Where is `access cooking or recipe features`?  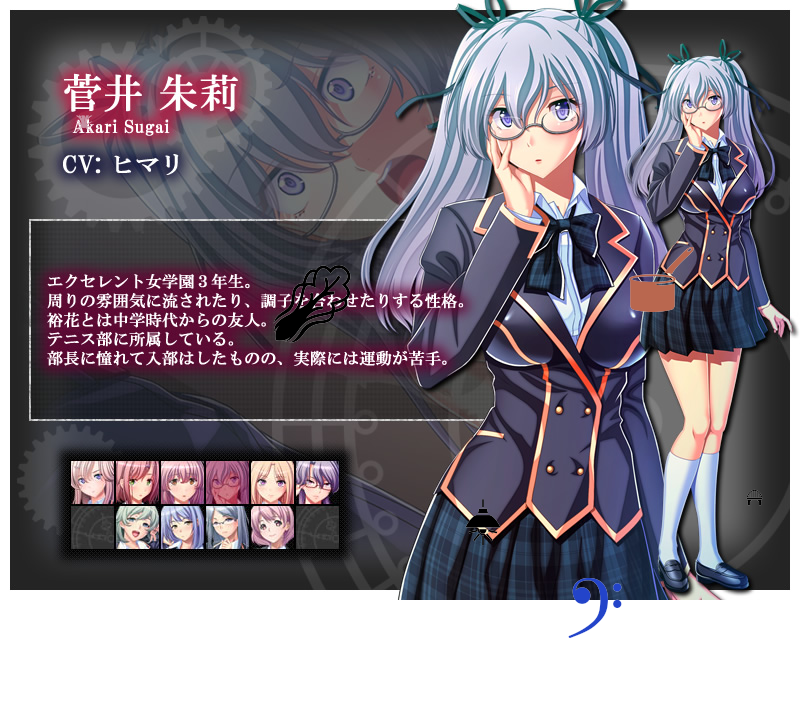
access cooking or recipe features is located at coordinates (661, 279).